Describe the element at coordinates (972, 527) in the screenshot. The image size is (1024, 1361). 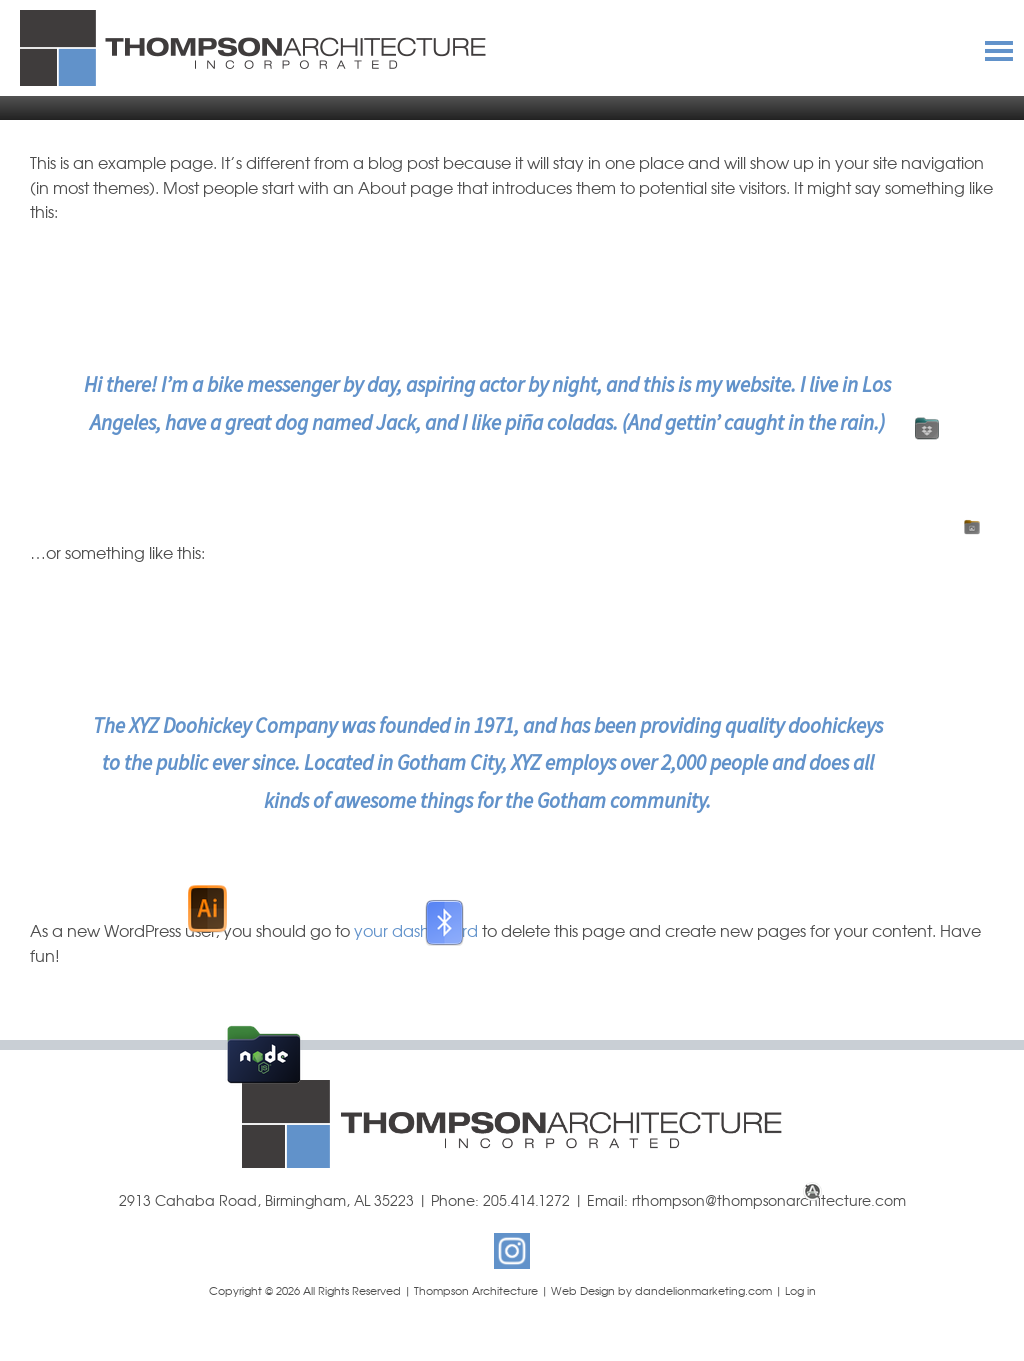
I see `open your pictures folder` at that location.